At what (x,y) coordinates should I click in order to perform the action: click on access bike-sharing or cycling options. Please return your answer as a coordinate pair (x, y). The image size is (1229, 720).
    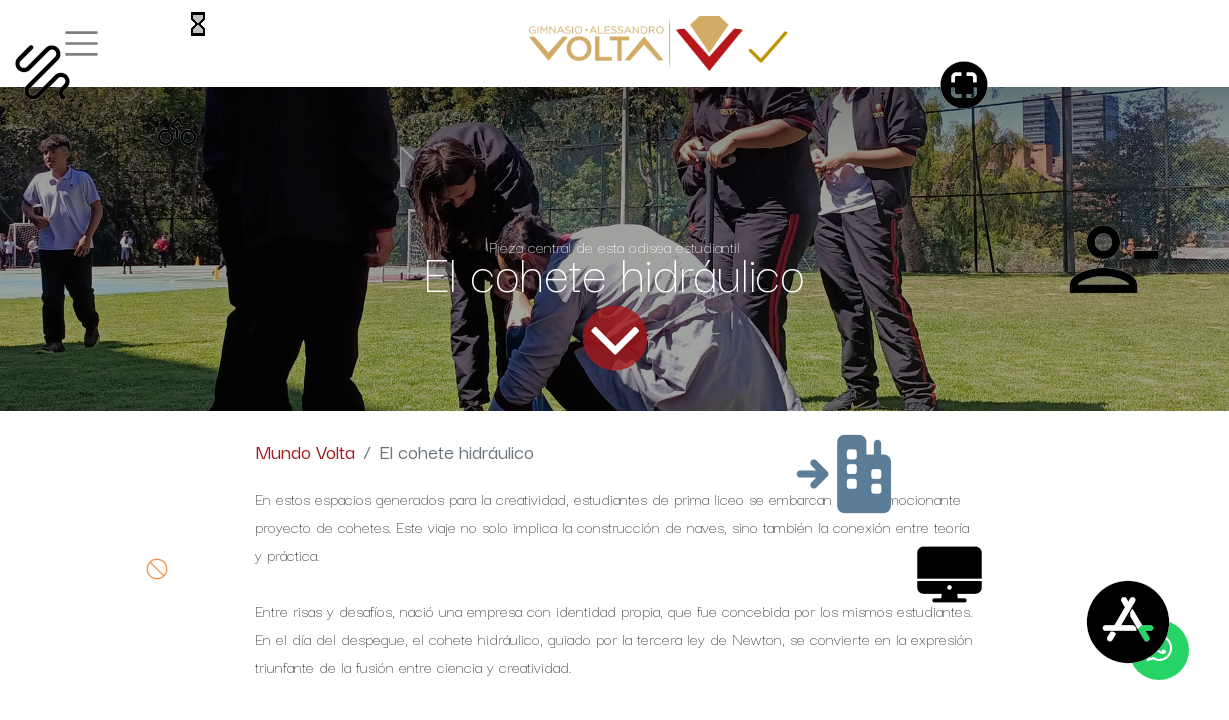
    Looking at the image, I should click on (177, 128).